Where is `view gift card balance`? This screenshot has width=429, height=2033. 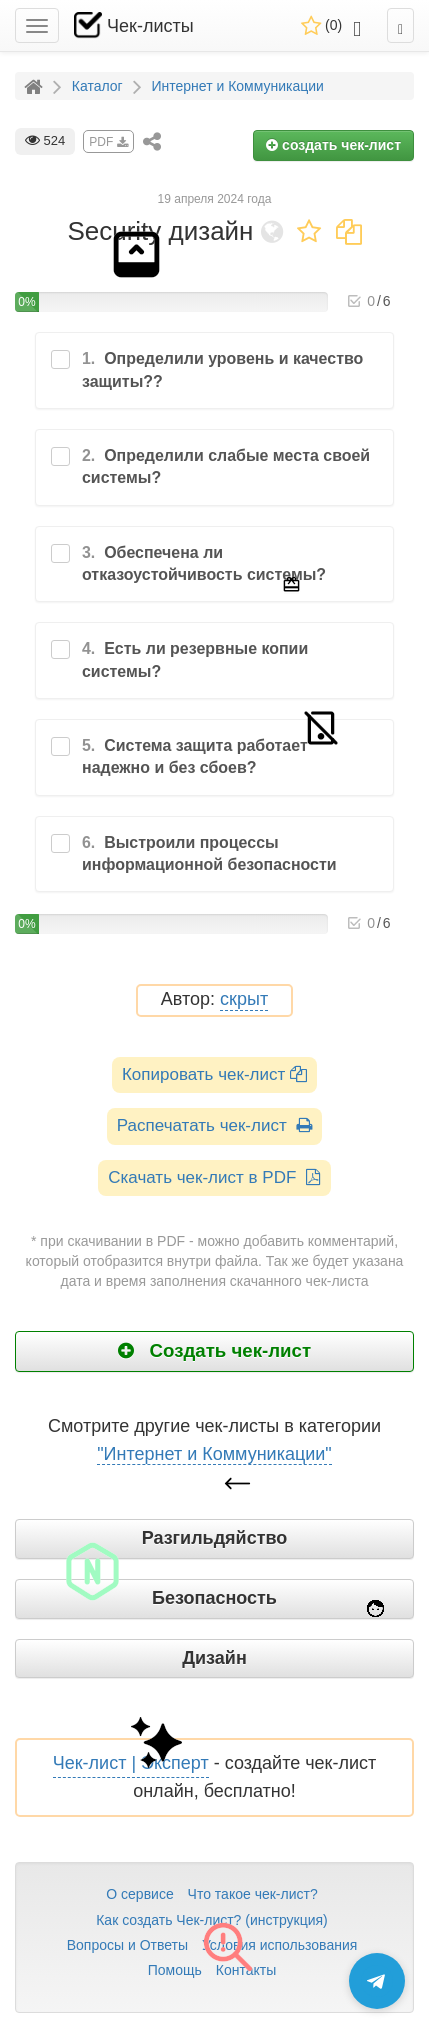
view gift card balance is located at coordinates (291, 584).